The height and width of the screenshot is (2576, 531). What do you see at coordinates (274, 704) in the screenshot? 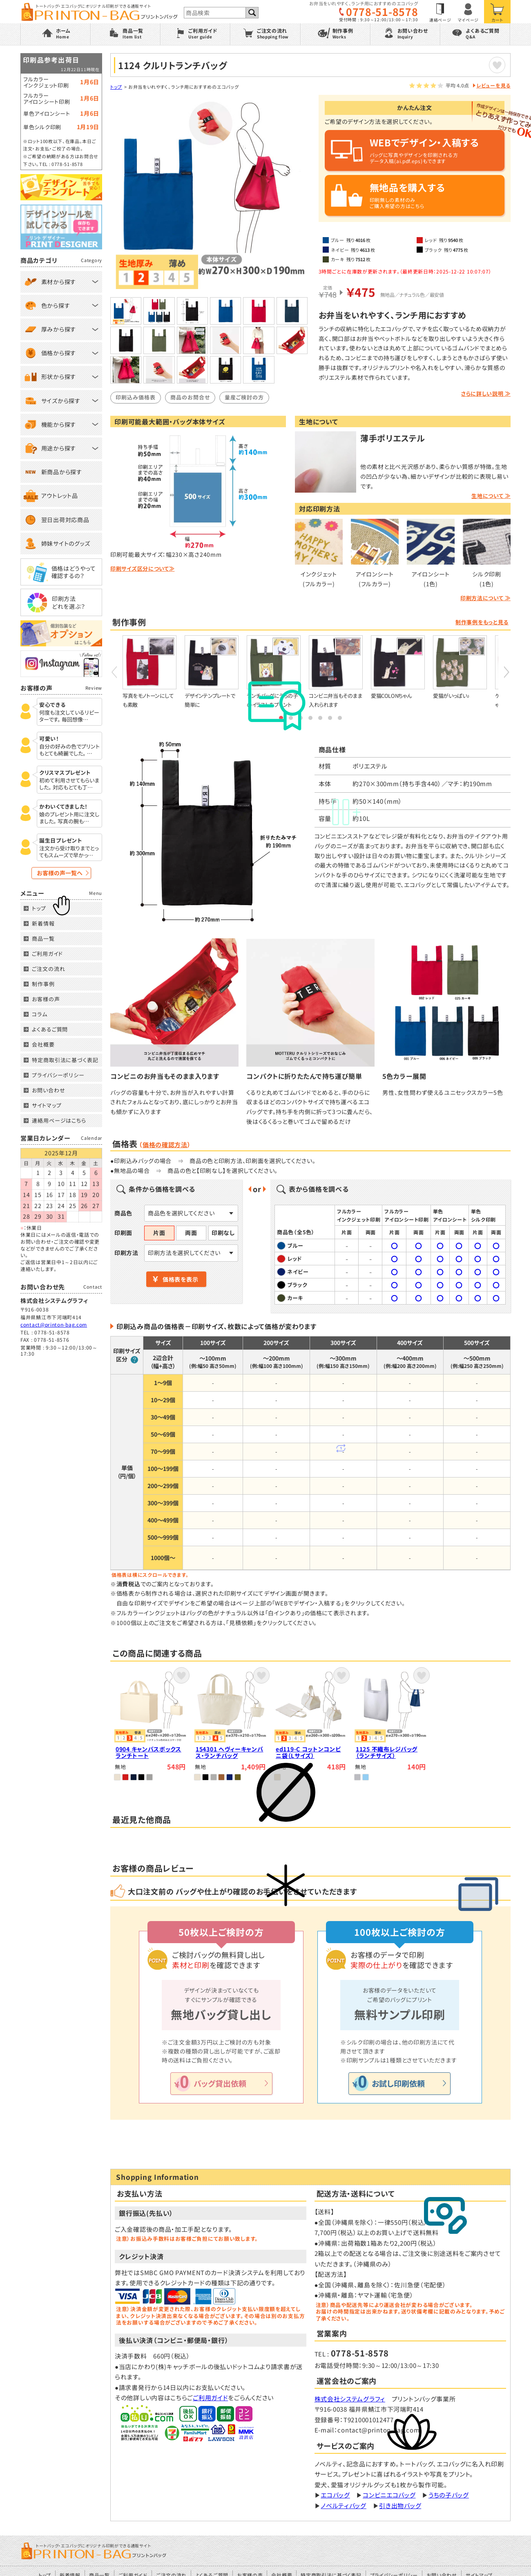
I see `view certificate or credential details` at bounding box center [274, 704].